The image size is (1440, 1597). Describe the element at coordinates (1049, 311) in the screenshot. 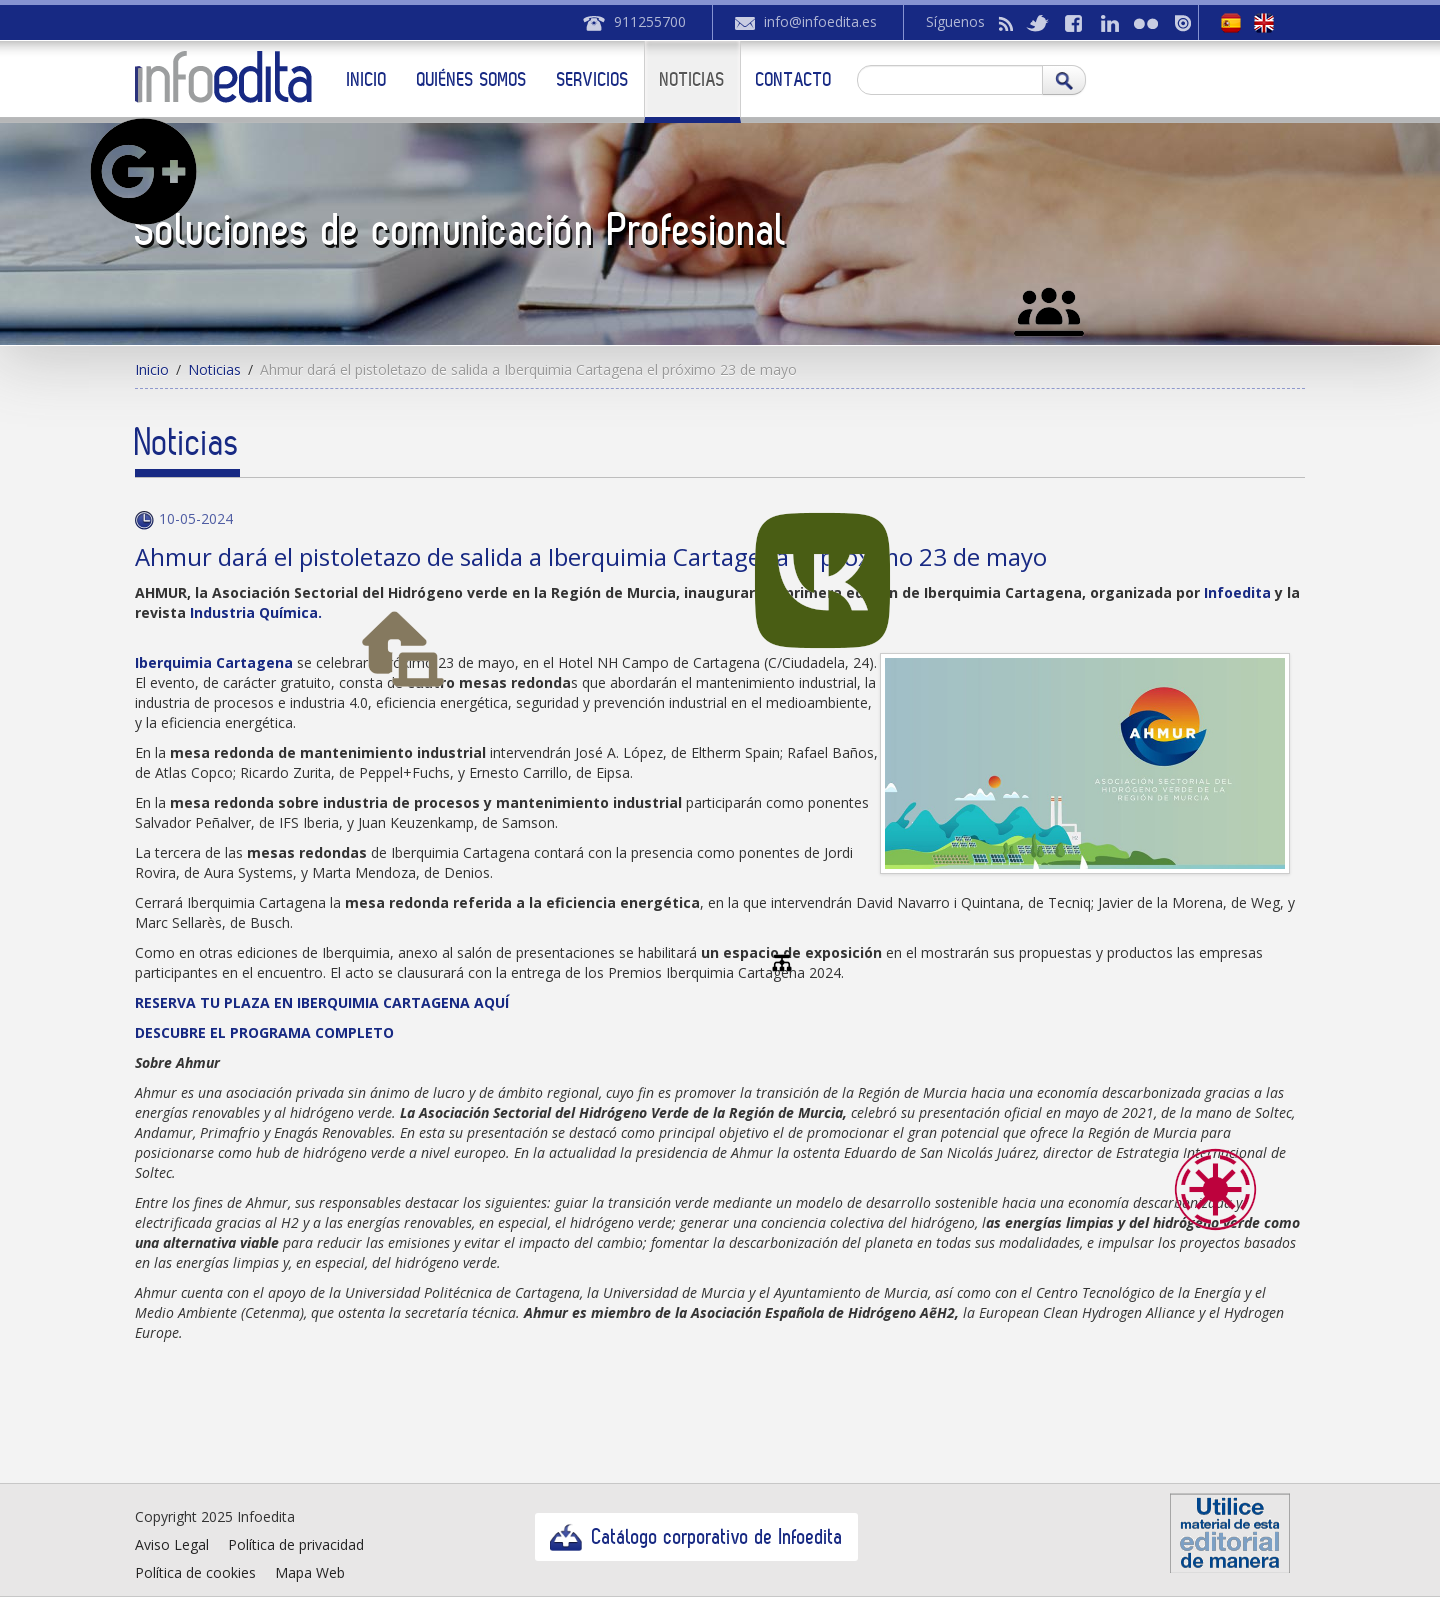

I see `view all team members or users` at that location.